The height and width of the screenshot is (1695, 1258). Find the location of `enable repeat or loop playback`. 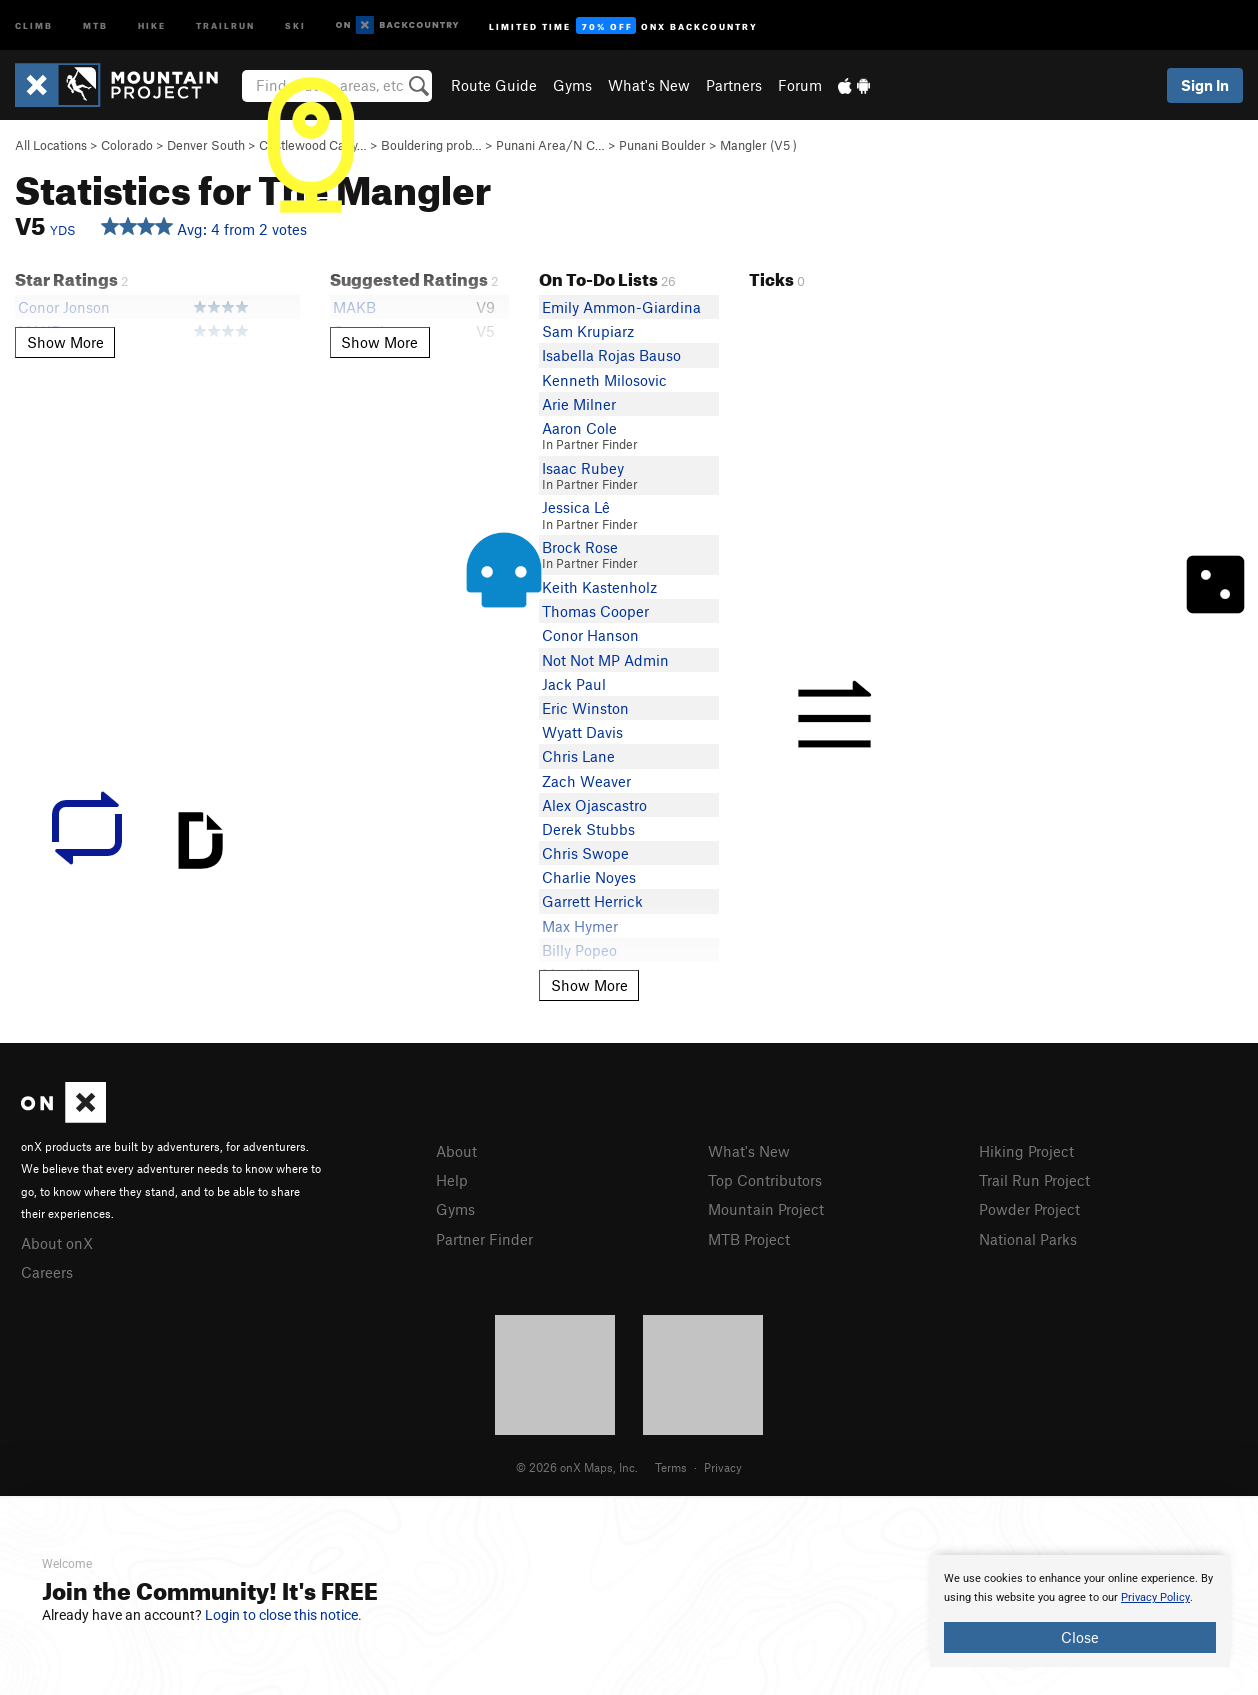

enable repeat or loop playback is located at coordinates (87, 828).